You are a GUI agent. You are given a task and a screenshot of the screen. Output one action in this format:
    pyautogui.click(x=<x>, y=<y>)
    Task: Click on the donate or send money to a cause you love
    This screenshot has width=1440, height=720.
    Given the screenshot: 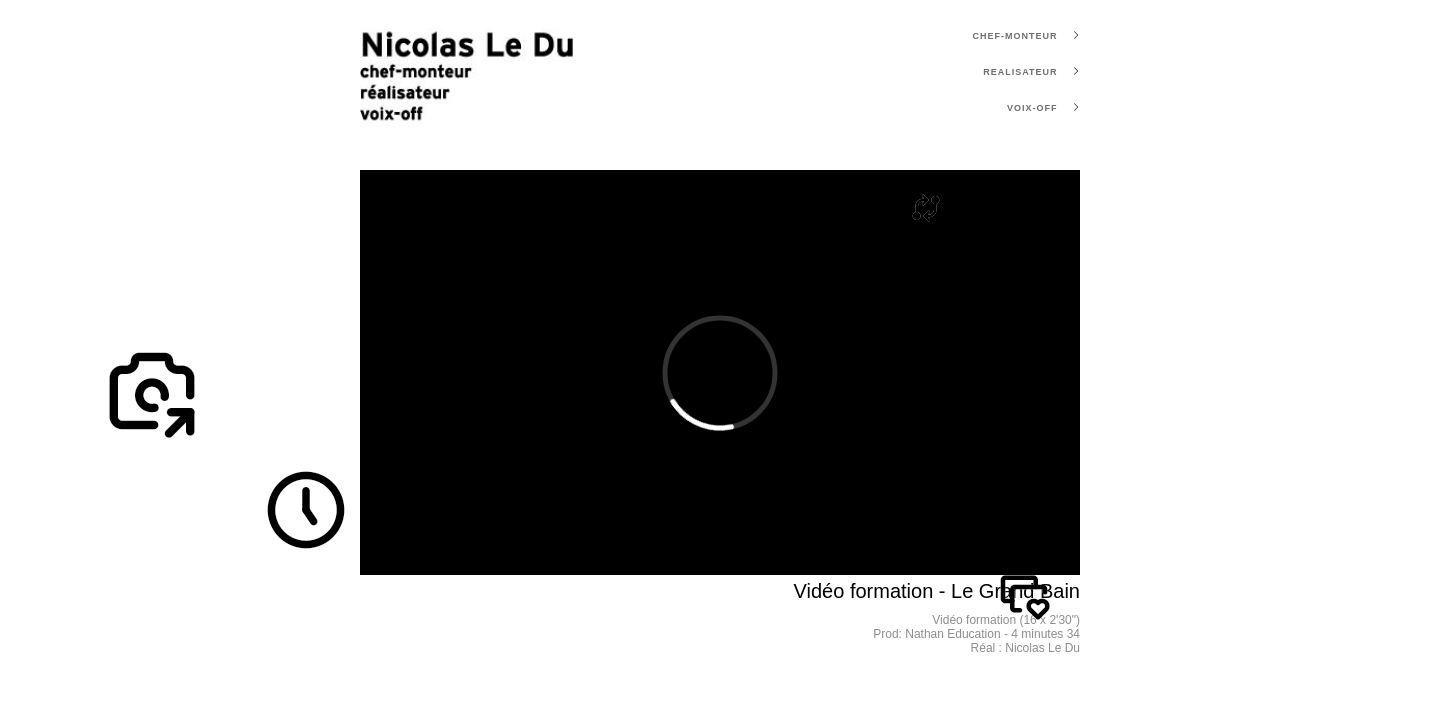 What is the action you would take?
    pyautogui.click(x=1024, y=594)
    